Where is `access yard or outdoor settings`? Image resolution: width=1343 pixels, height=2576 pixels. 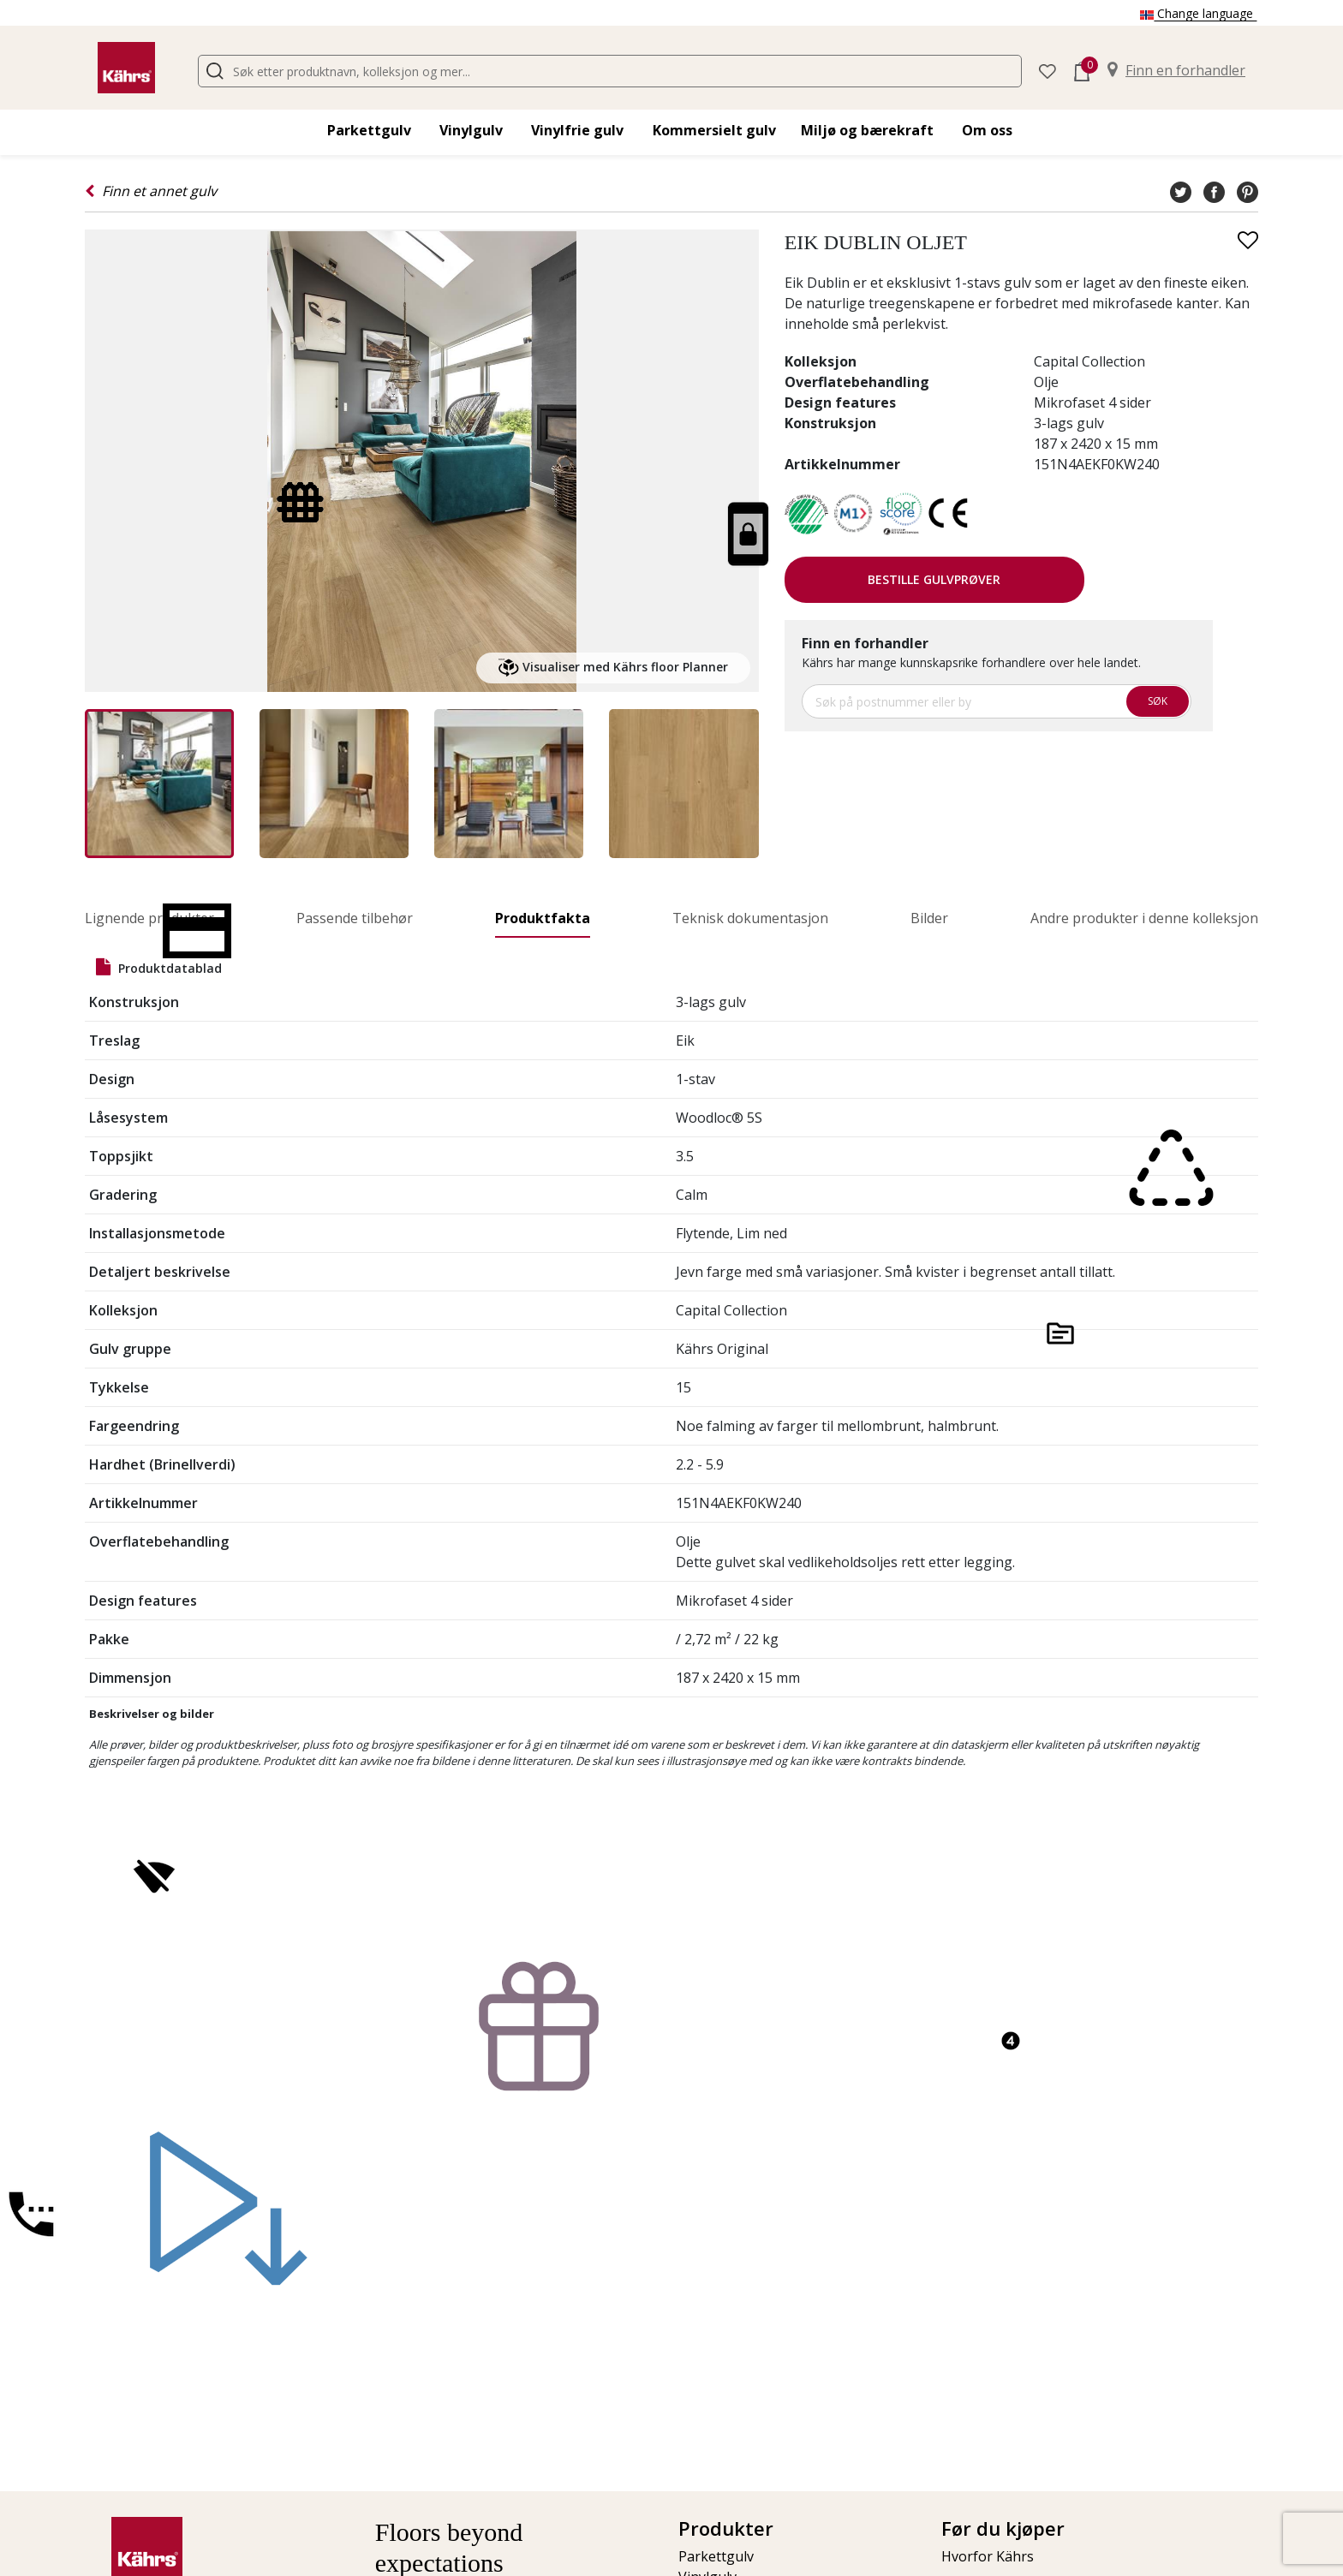
access yard or outdoor settings is located at coordinates (300, 501).